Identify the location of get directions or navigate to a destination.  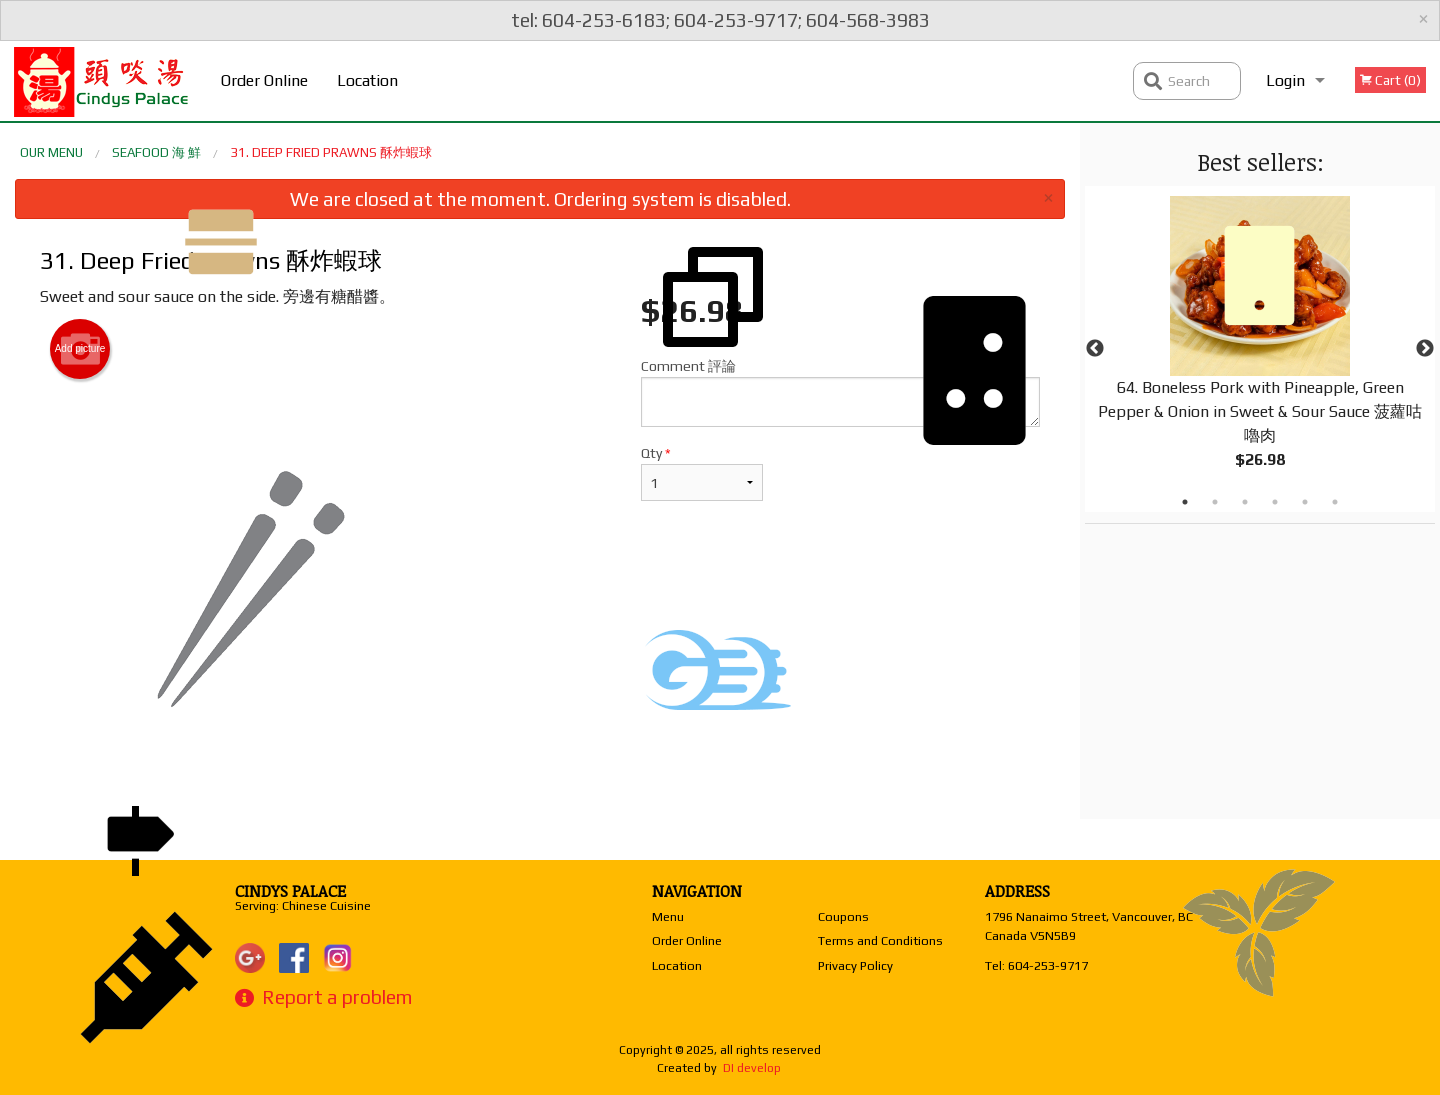
(139, 841).